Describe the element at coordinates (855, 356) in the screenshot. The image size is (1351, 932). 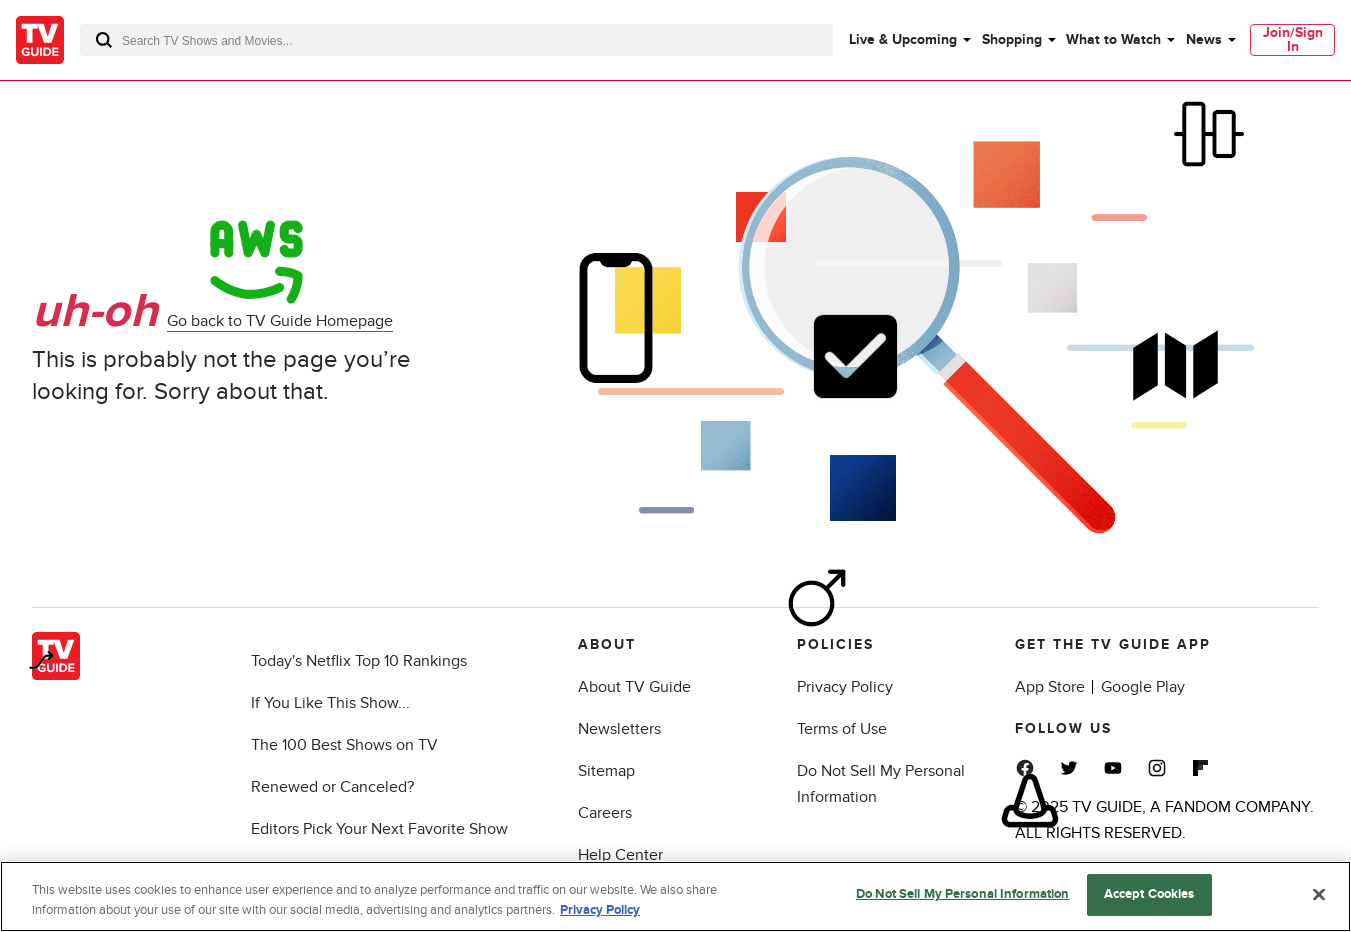
I see `a selected or checked option` at that location.